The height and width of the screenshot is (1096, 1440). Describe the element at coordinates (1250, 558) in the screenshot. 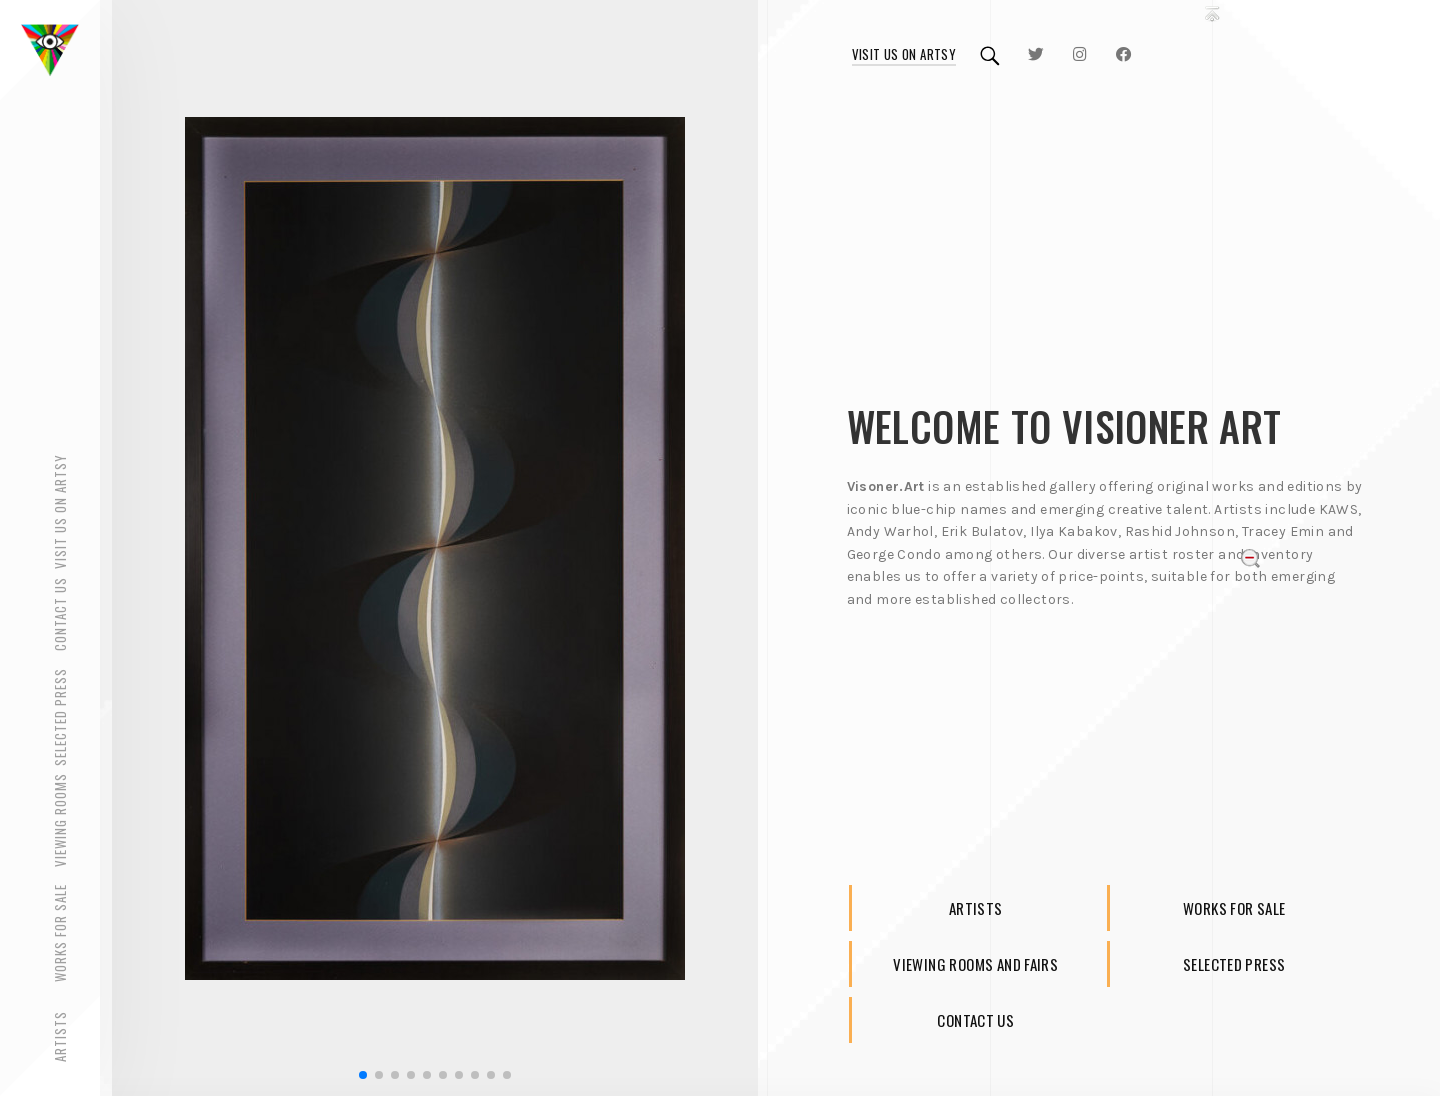

I see `zoom out of document view` at that location.